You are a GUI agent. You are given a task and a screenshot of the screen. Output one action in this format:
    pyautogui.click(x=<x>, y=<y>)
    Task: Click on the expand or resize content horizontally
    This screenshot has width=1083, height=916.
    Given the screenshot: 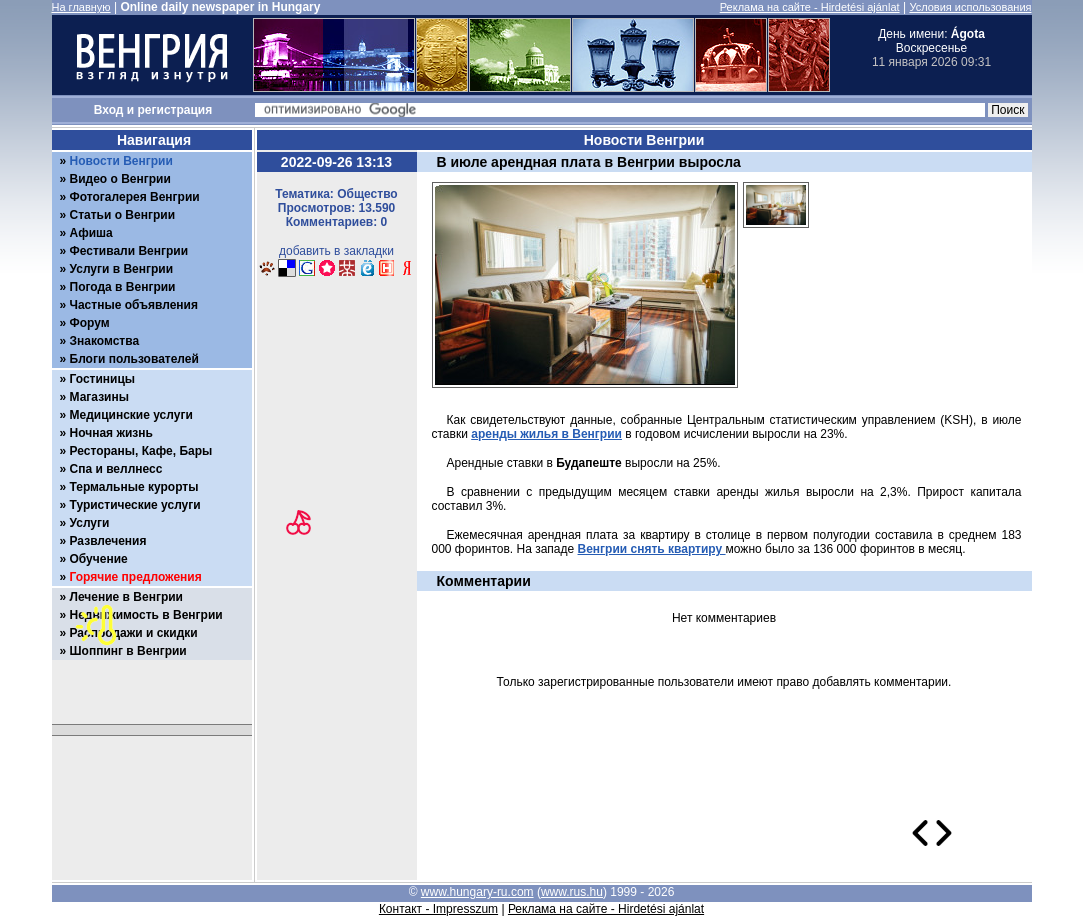 What is the action you would take?
    pyautogui.click(x=932, y=833)
    